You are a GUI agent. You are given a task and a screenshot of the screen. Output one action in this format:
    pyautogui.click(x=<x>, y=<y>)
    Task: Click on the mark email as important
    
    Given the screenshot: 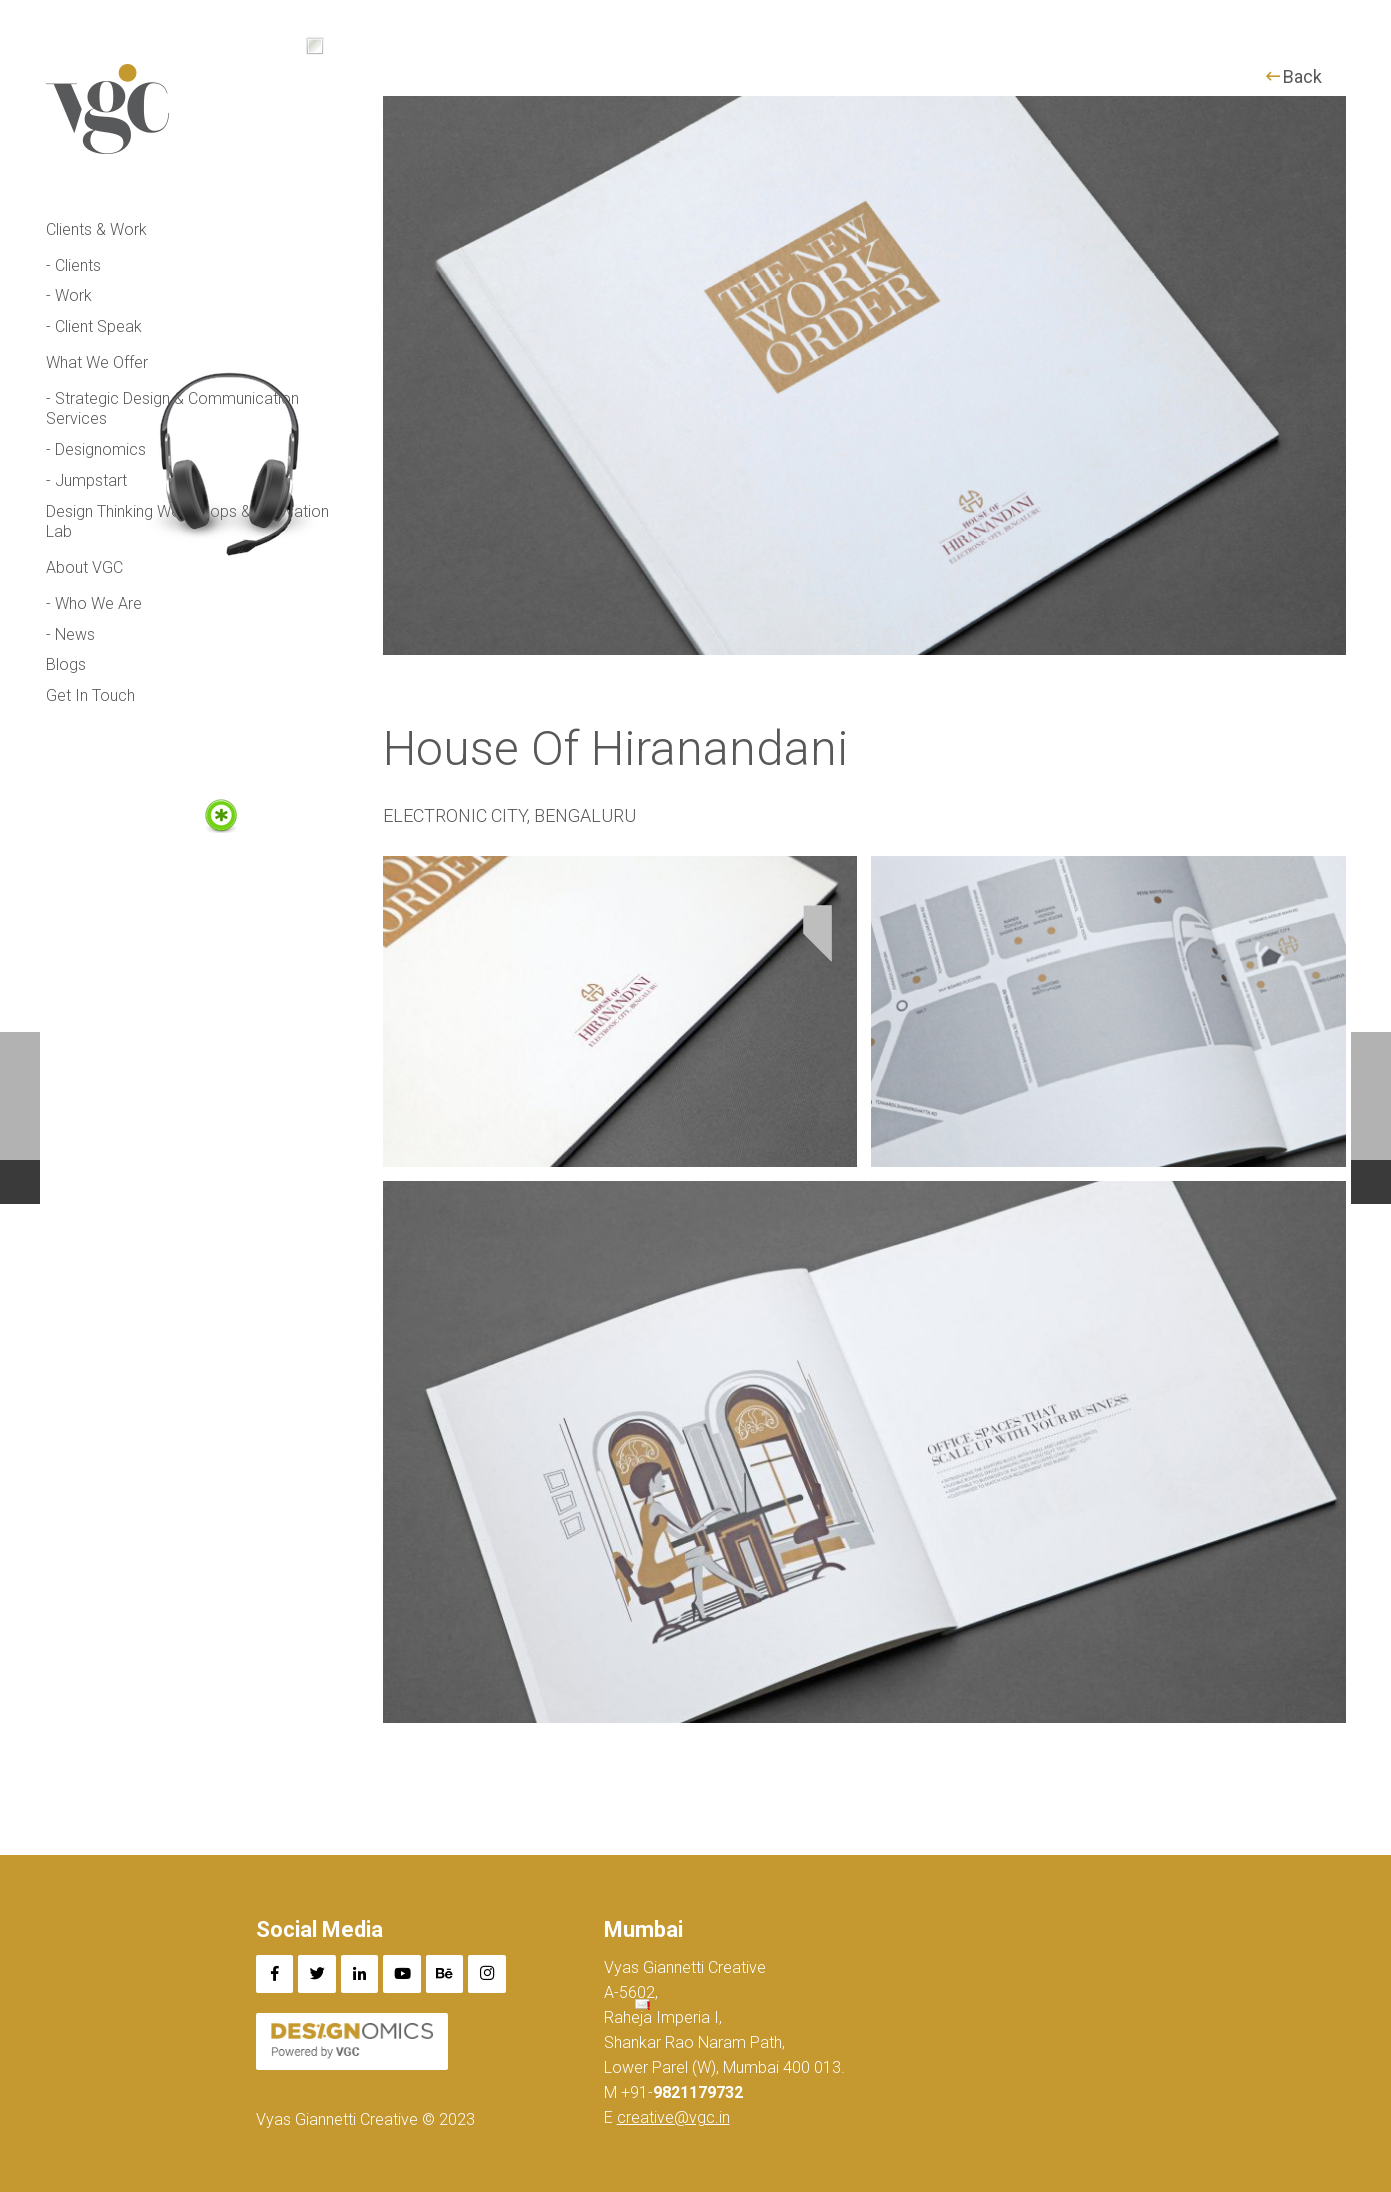 What is the action you would take?
    pyautogui.click(x=642, y=2004)
    